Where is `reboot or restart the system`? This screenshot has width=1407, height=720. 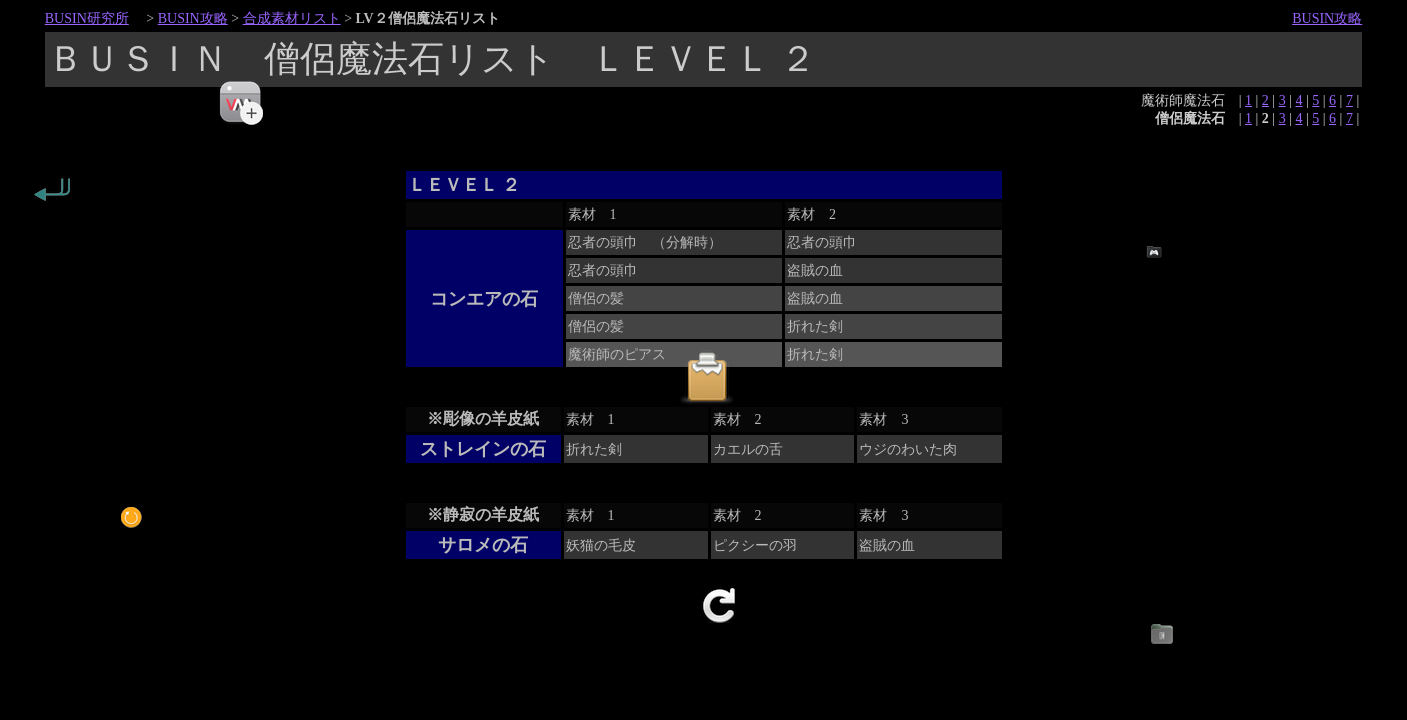 reboot or restart the system is located at coordinates (131, 517).